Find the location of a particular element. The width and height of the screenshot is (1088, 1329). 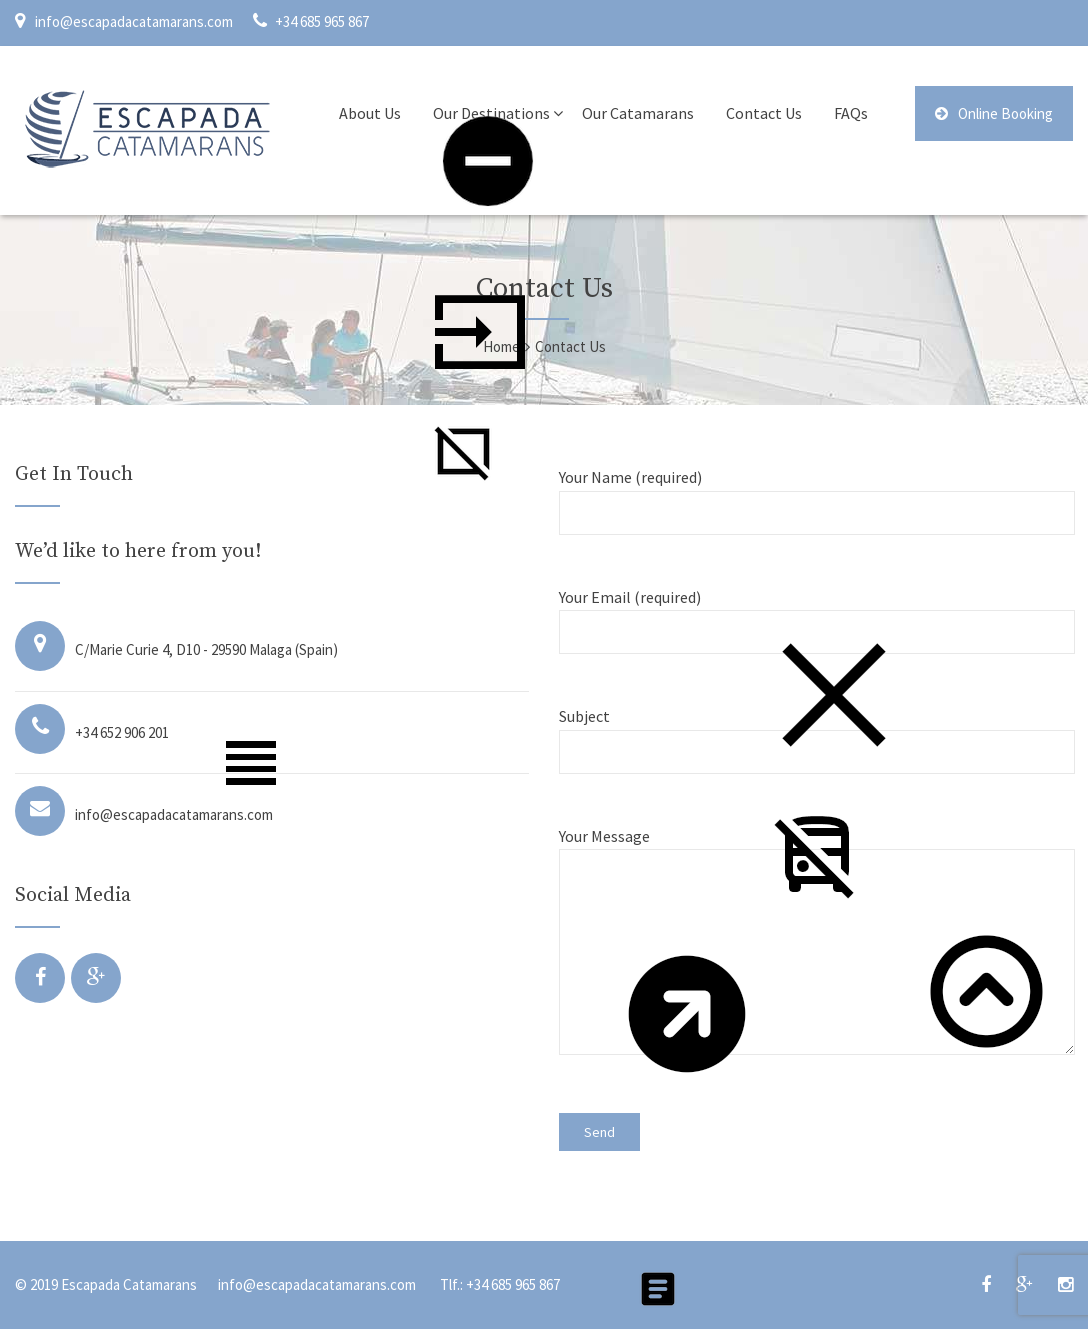

no transfer available at this stop is located at coordinates (817, 856).